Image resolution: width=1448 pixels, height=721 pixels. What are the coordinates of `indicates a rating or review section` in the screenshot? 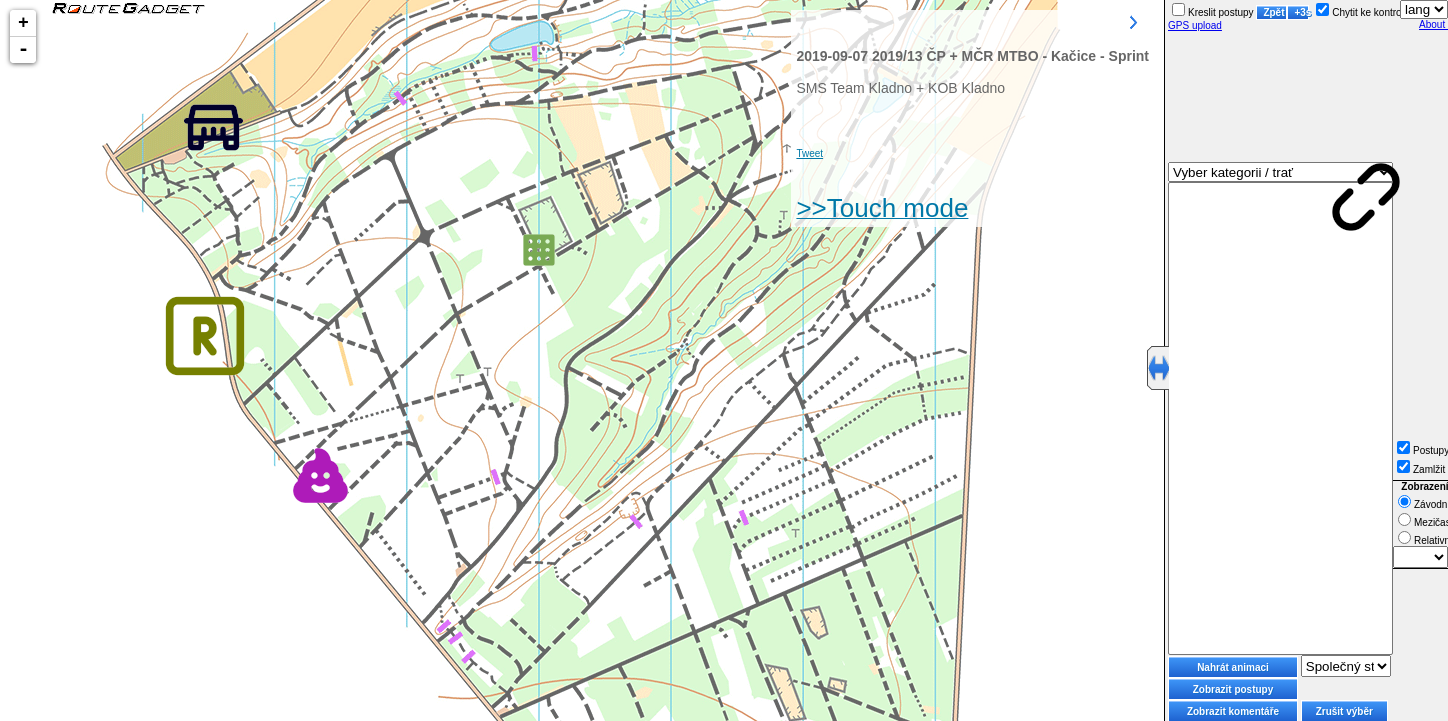 It's located at (205, 336).